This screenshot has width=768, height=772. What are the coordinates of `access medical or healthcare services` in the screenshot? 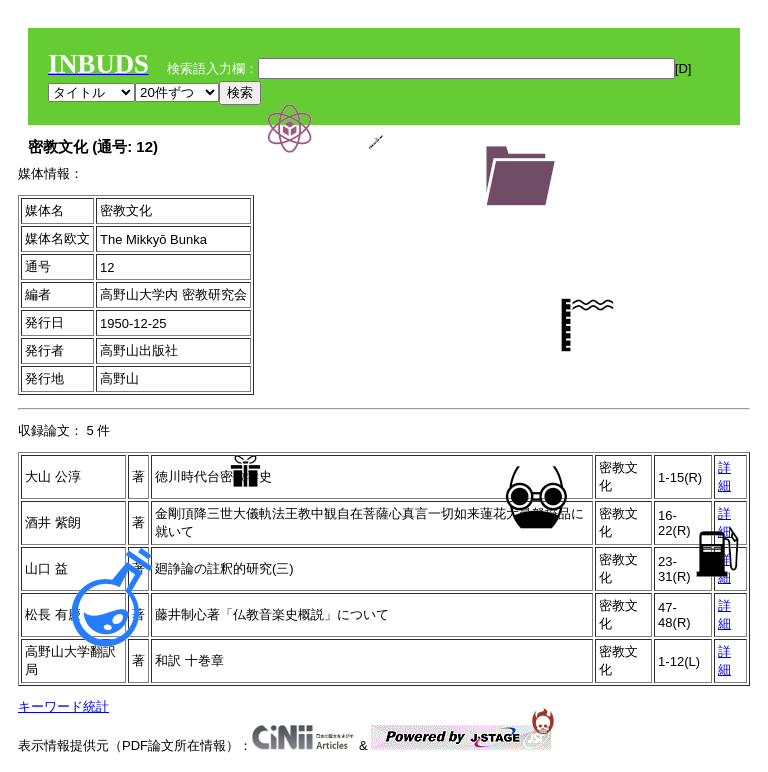 It's located at (536, 497).